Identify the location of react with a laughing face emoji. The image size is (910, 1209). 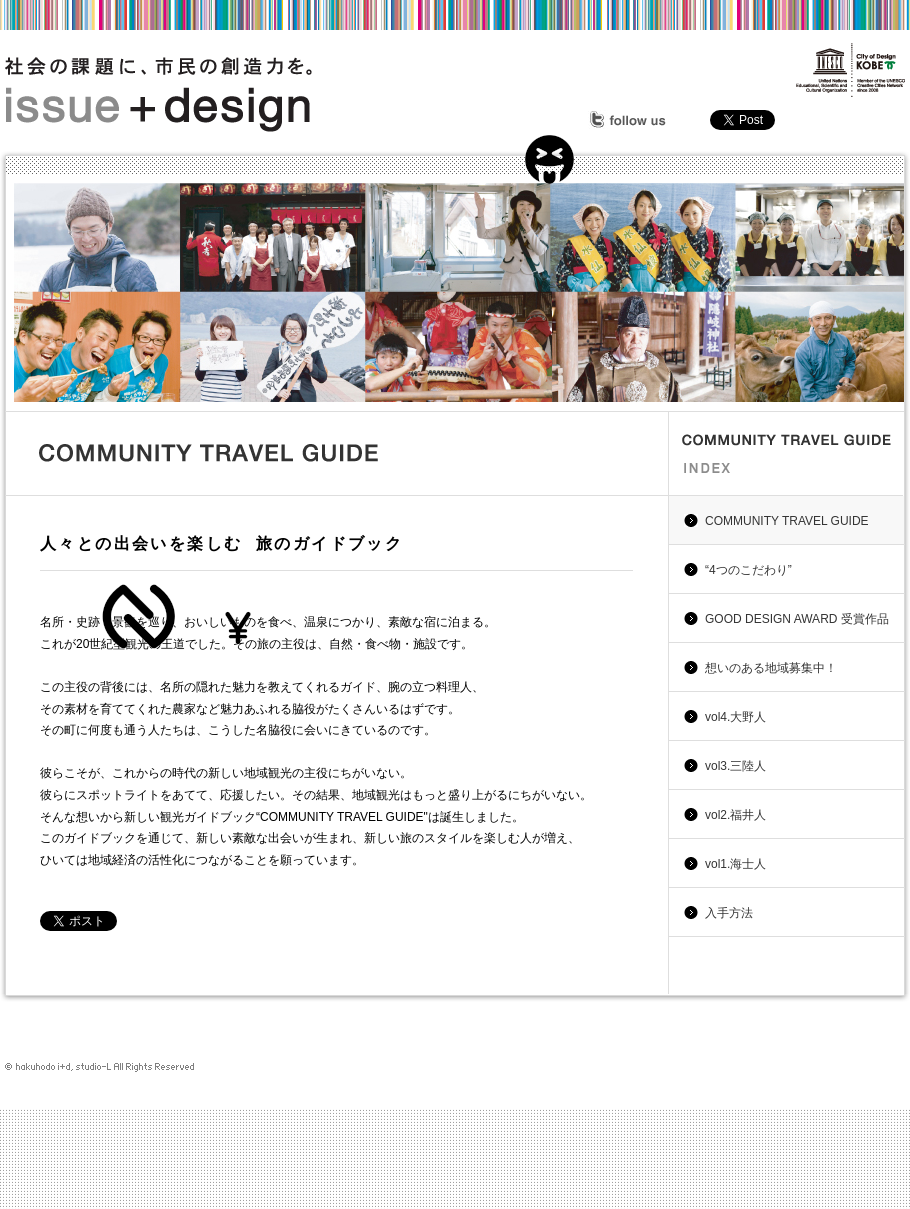
(549, 159).